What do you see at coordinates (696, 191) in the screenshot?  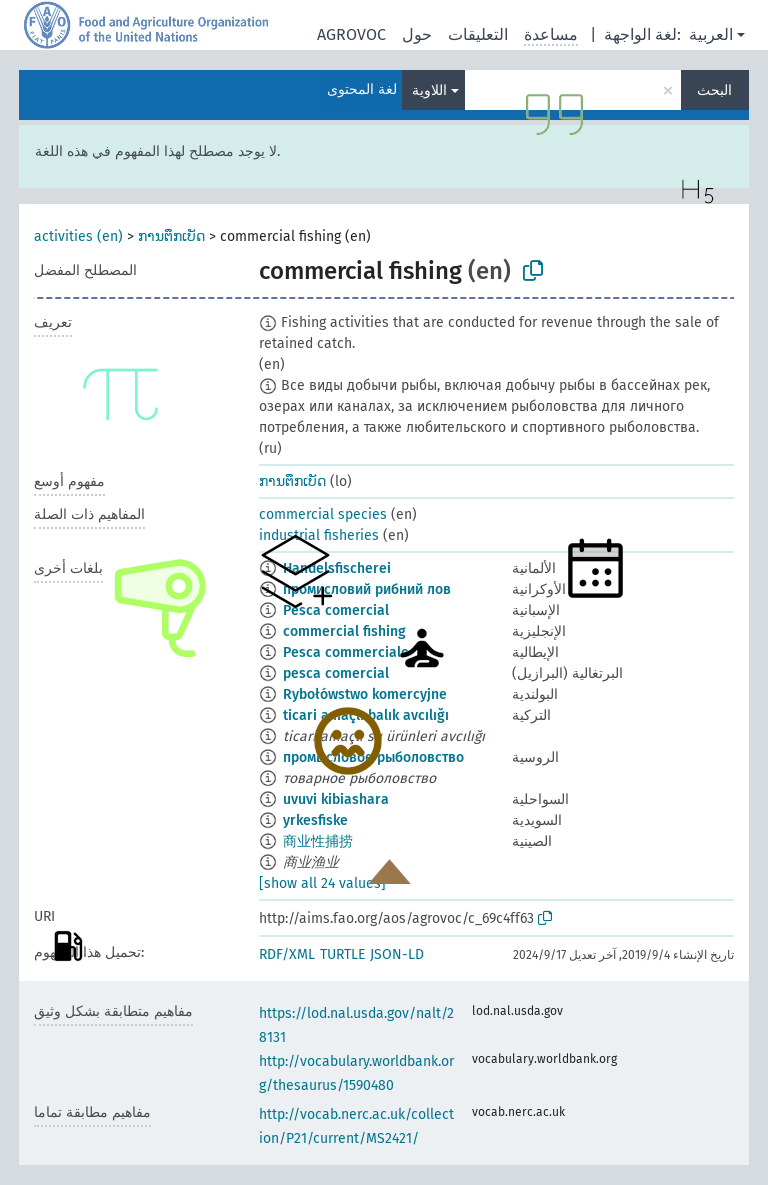 I see `format text as heading level 5` at bounding box center [696, 191].